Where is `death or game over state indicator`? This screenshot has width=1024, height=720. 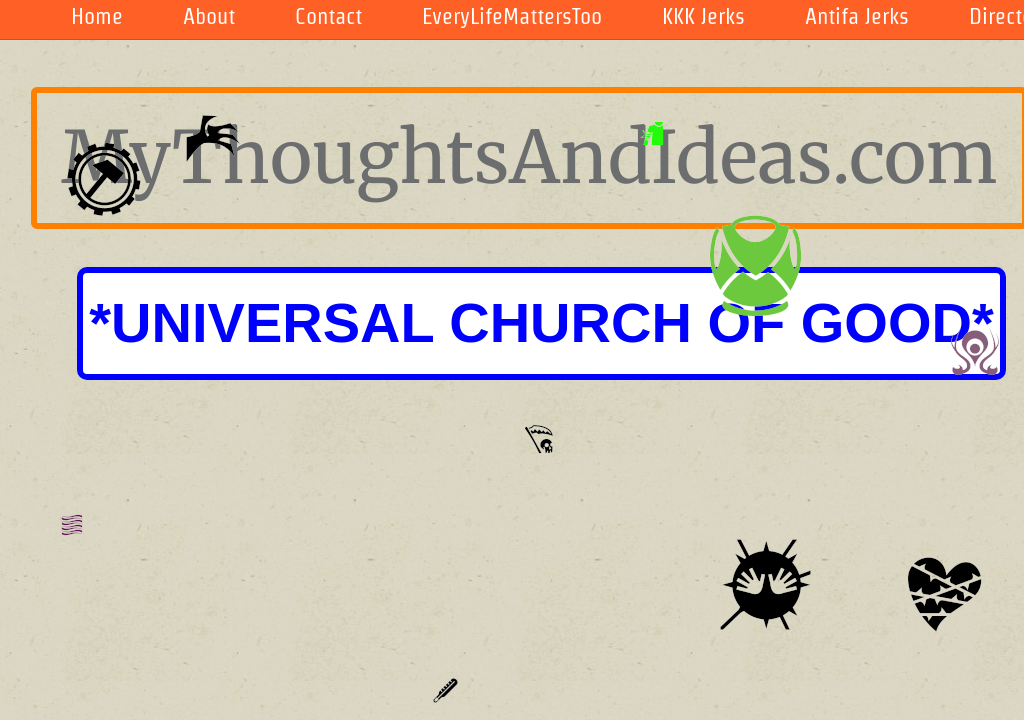
death or game over state indicator is located at coordinates (539, 439).